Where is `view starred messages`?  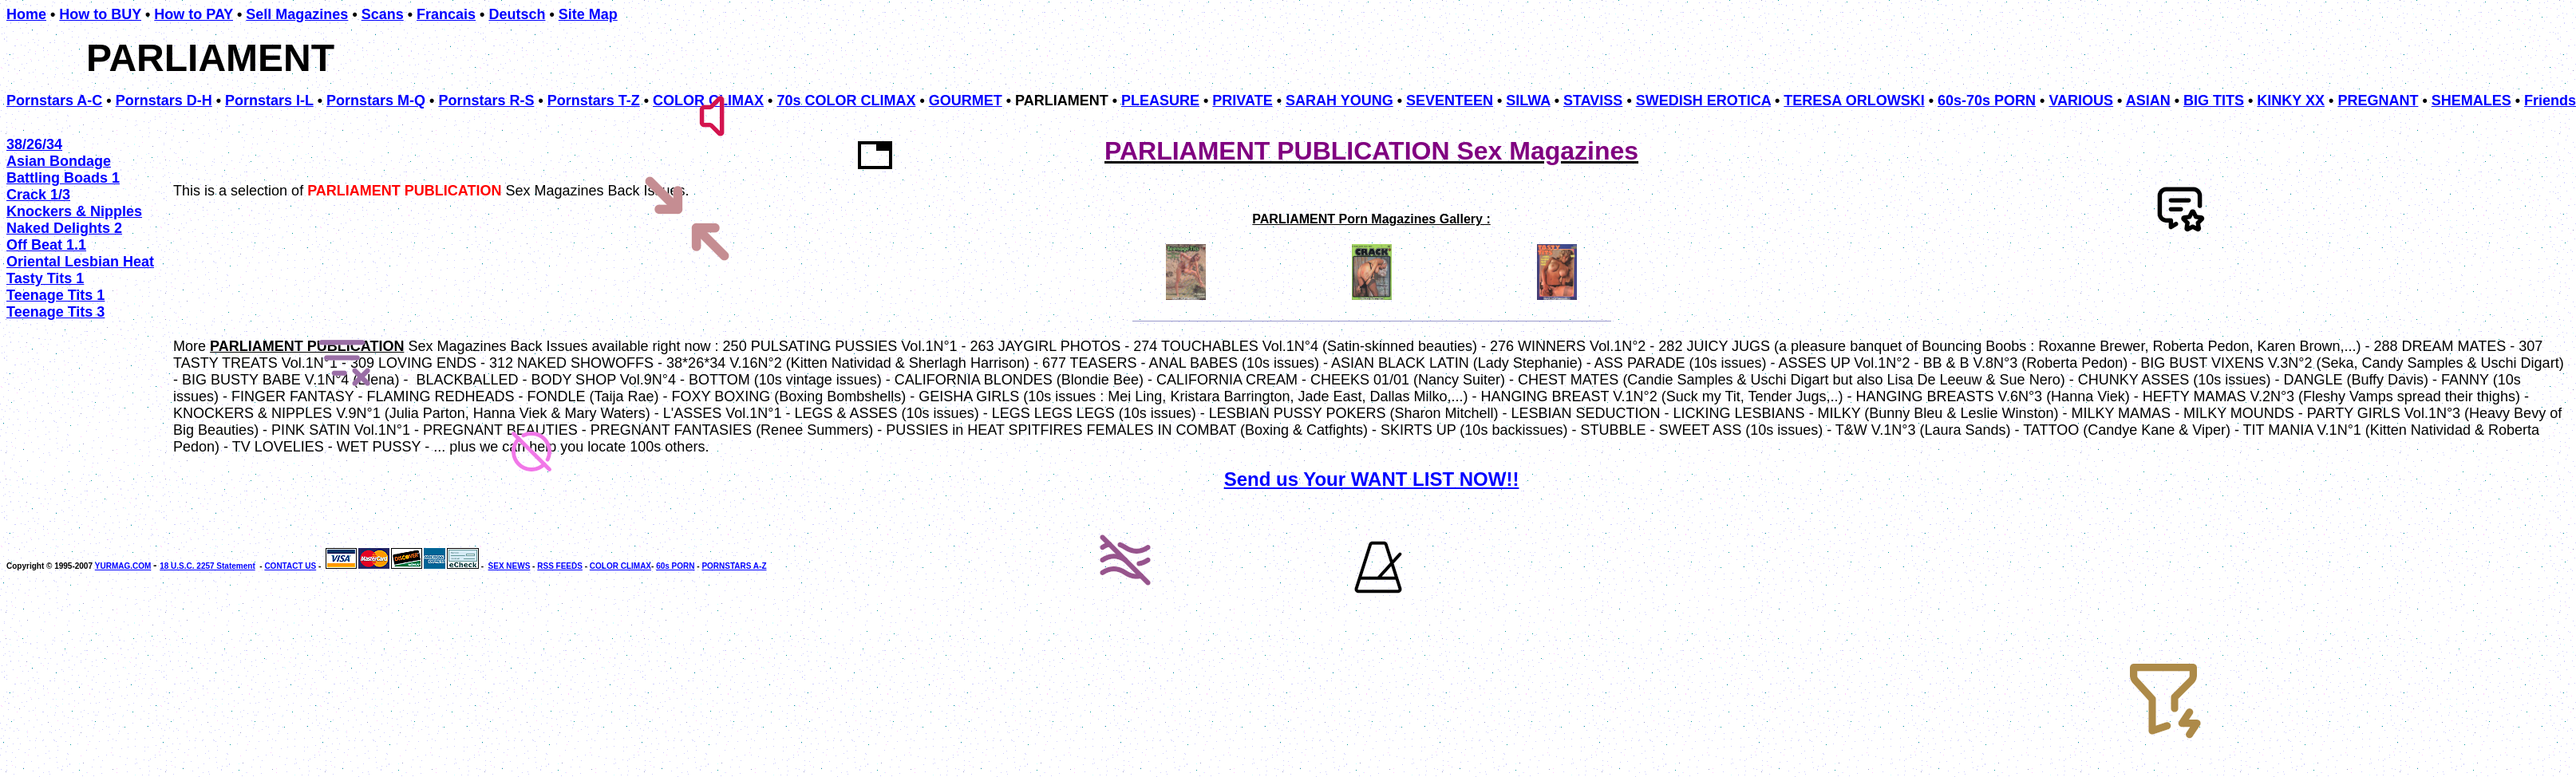 view starred messages is located at coordinates (2179, 207).